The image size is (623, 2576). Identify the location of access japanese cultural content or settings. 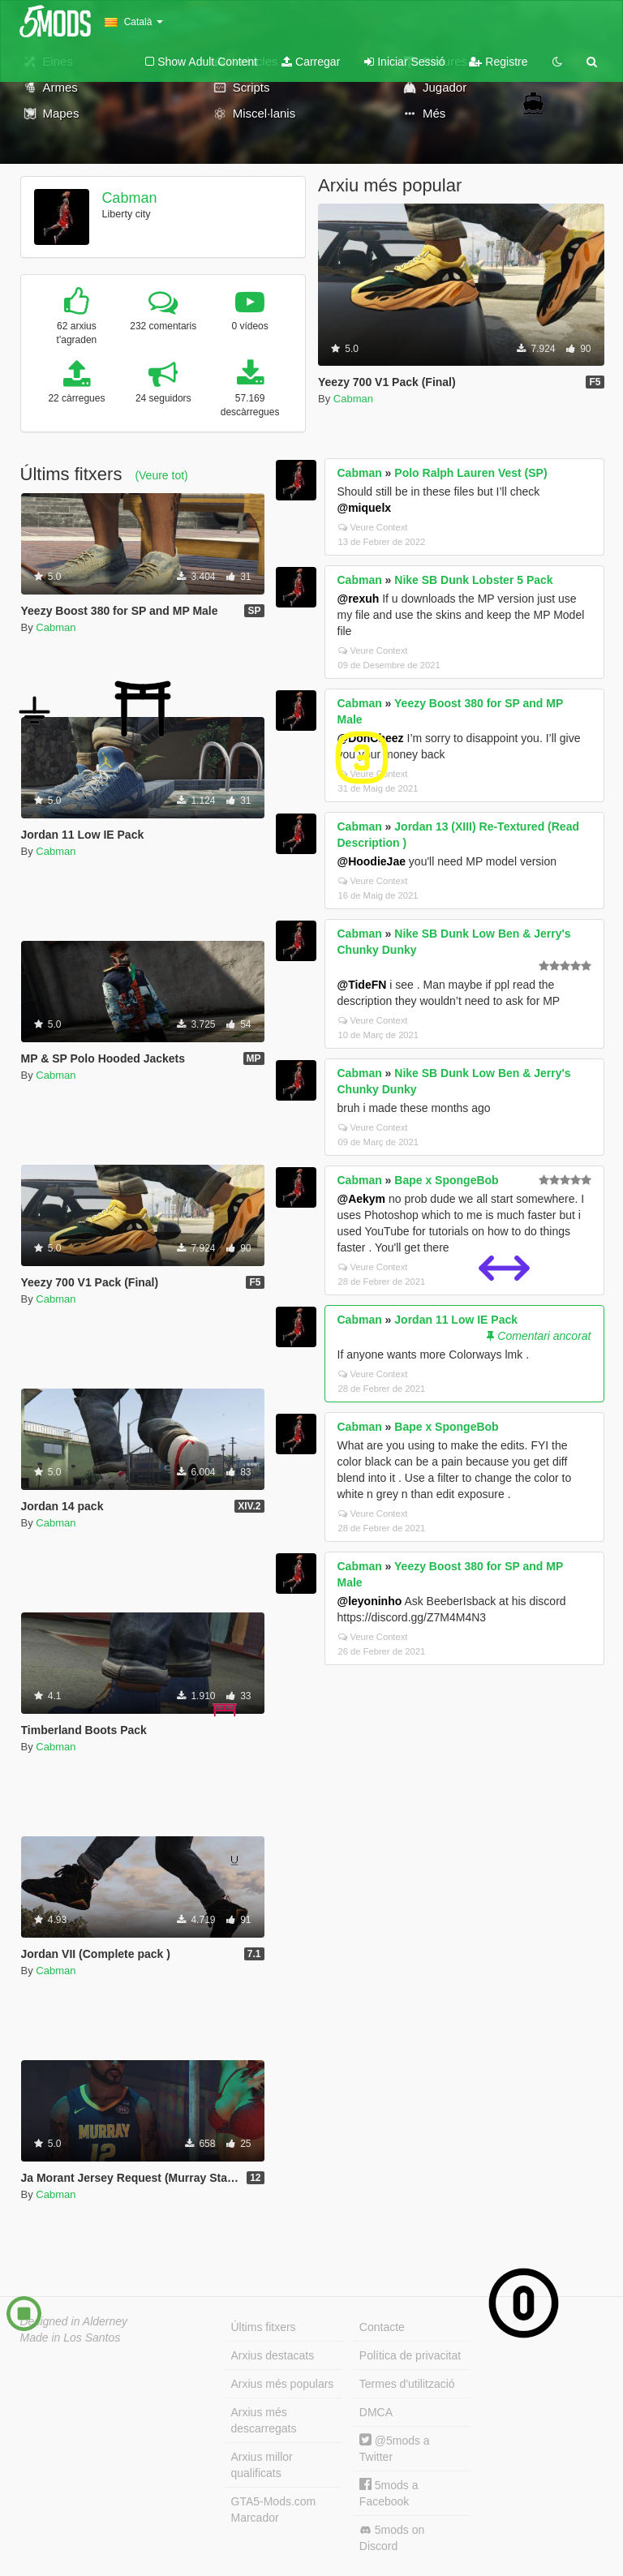
(143, 709).